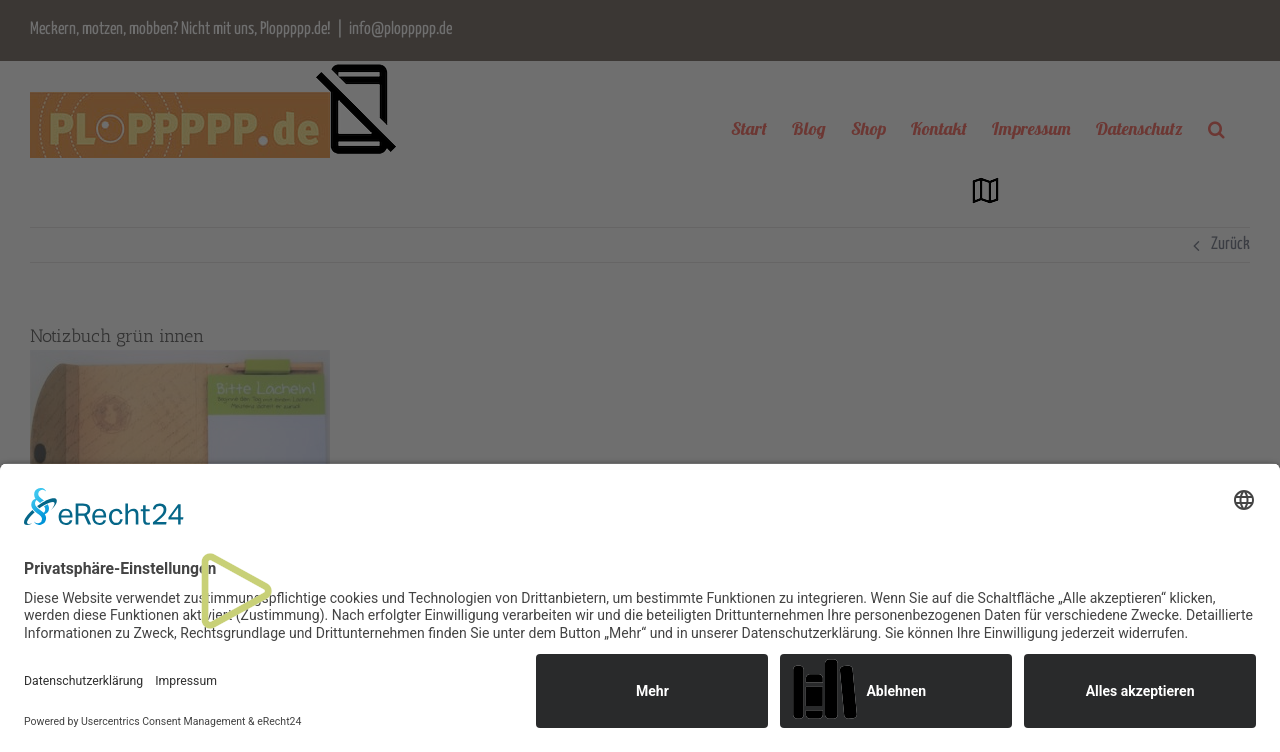  Describe the element at coordinates (359, 109) in the screenshot. I see `no cell phone service available` at that location.